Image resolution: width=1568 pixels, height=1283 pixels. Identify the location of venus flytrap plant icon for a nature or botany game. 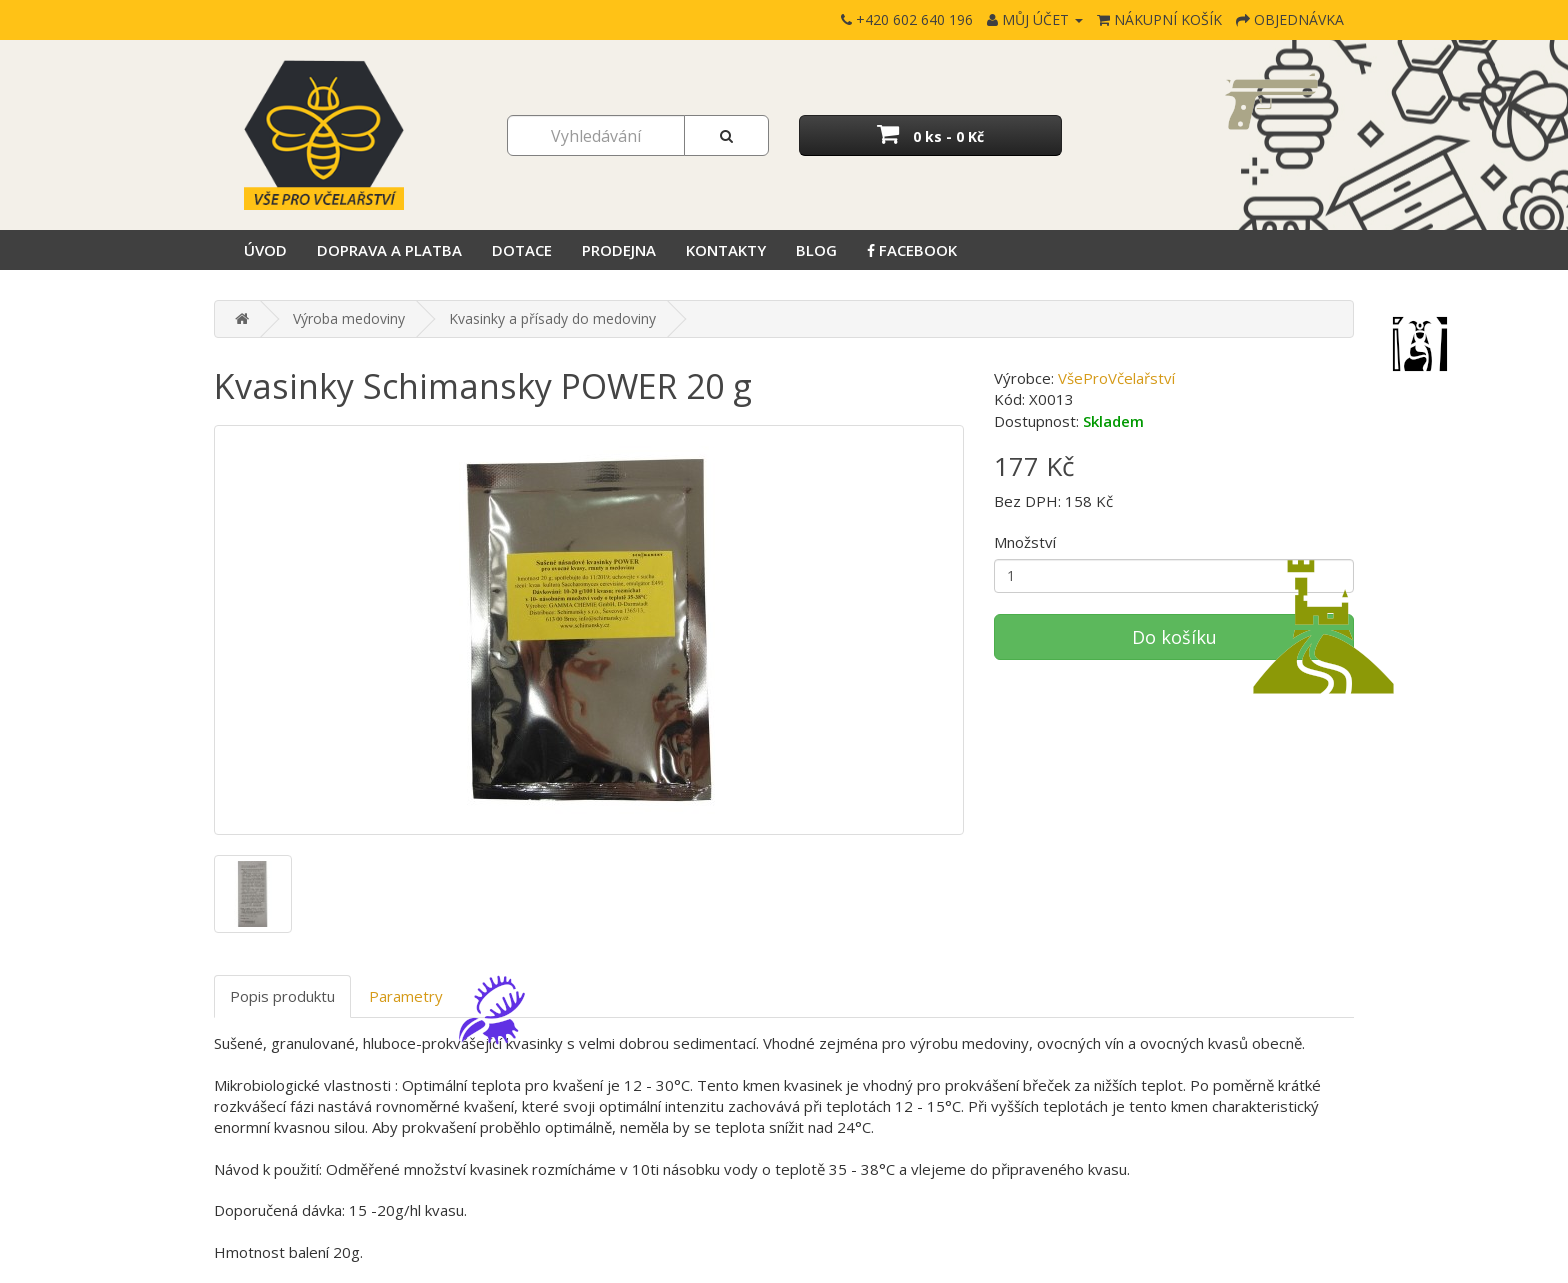
(492, 1008).